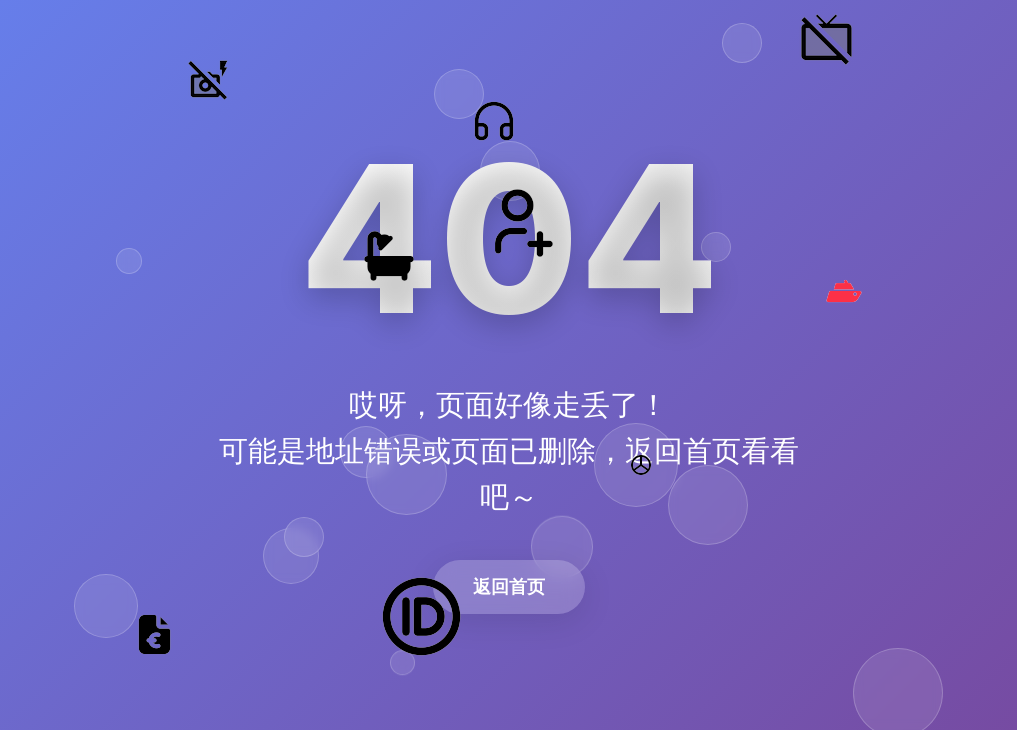 The height and width of the screenshot is (730, 1017). Describe the element at coordinates (421, 616) in the screenshot. I see `connect to Pushbullet services` at that location.